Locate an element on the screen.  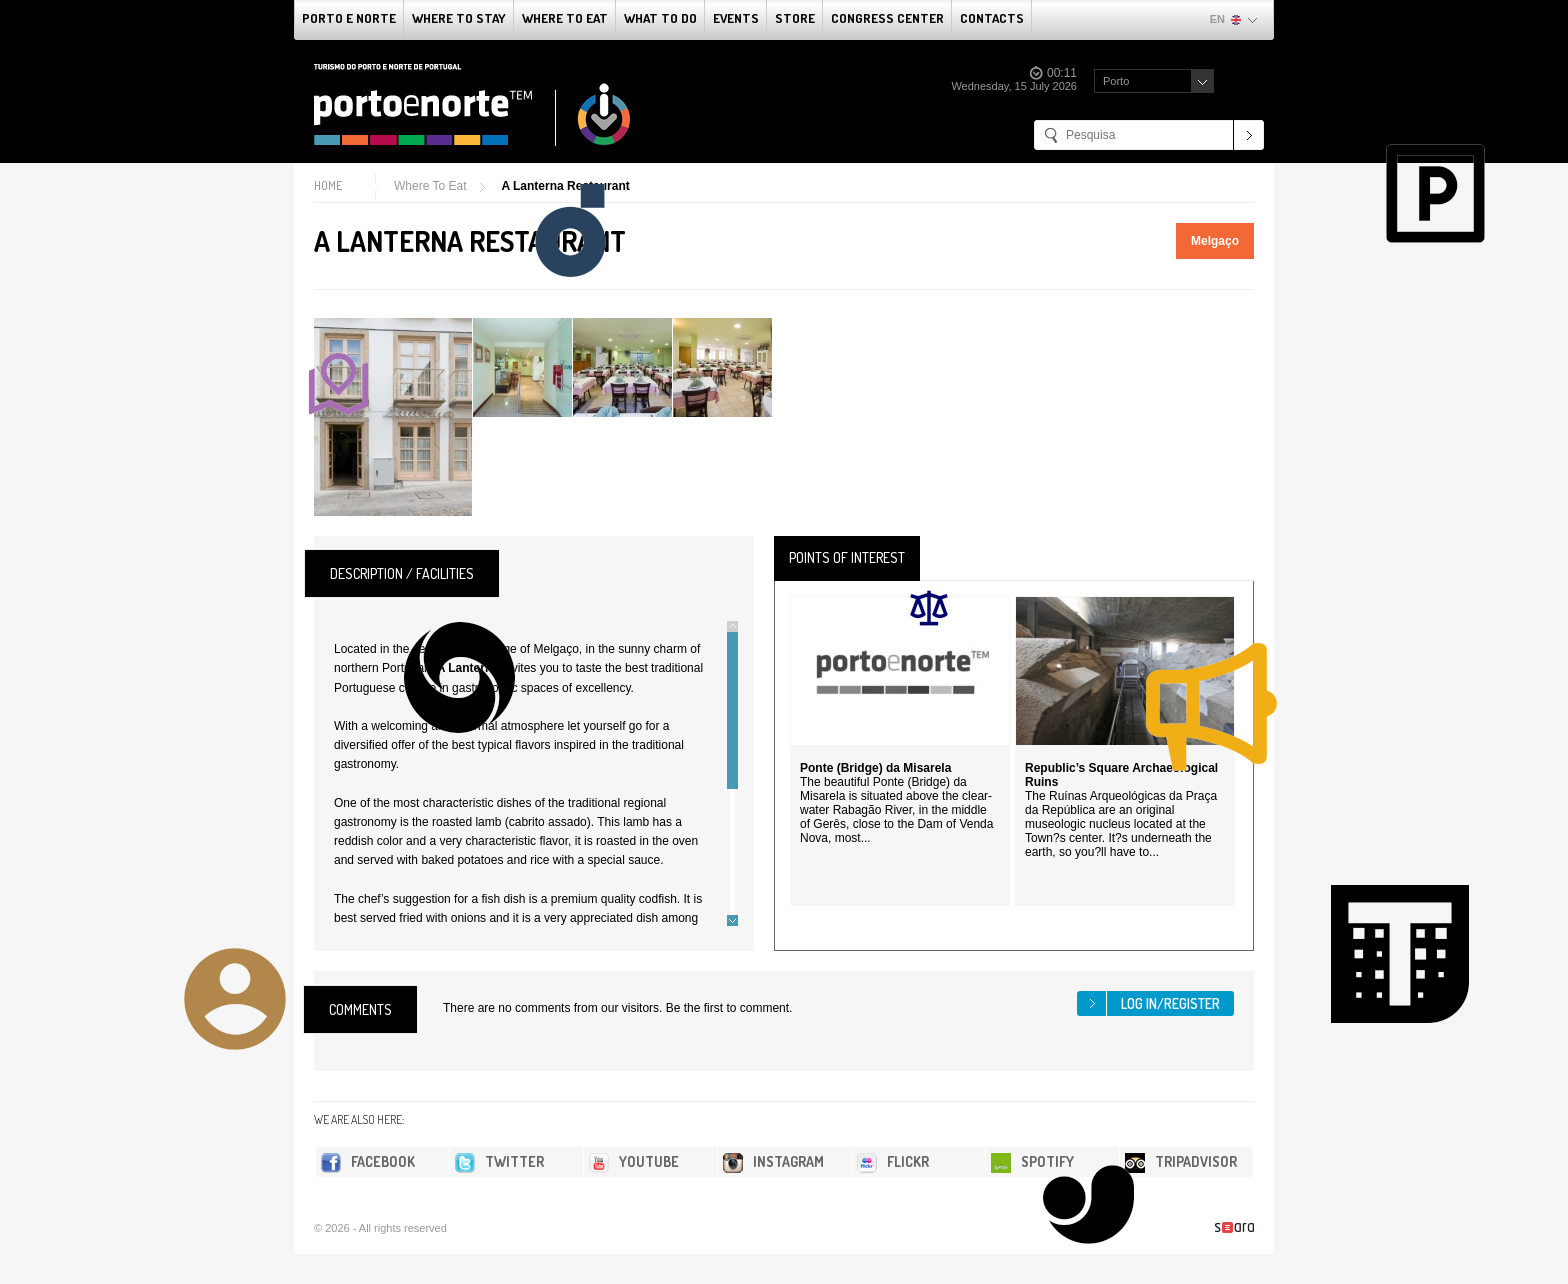
ultralytics company logo is located at coordinates (1088, 1204).